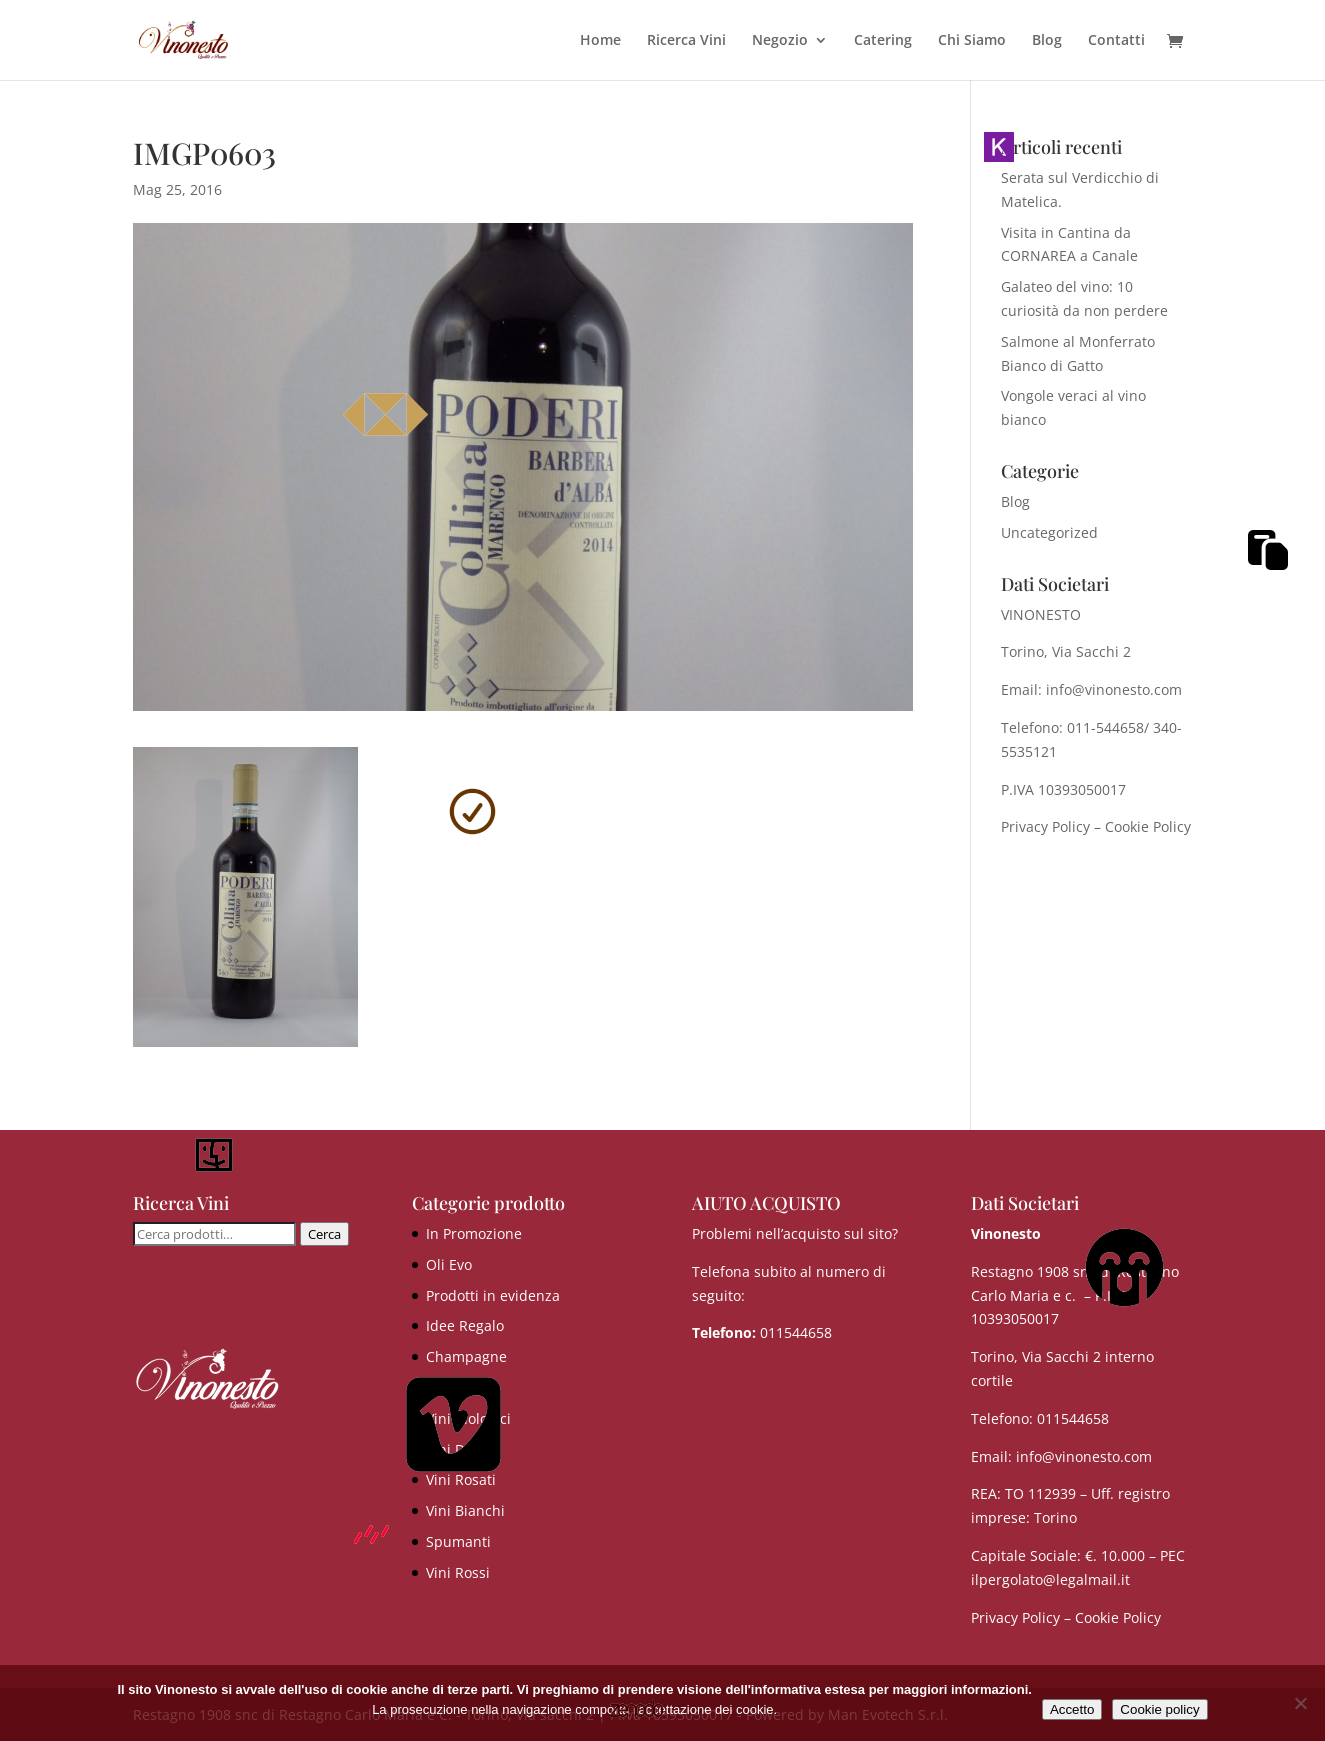 This screenshot has height=1741, width=1325. I want to click on open Finder to browse files, so click(214, 1155).